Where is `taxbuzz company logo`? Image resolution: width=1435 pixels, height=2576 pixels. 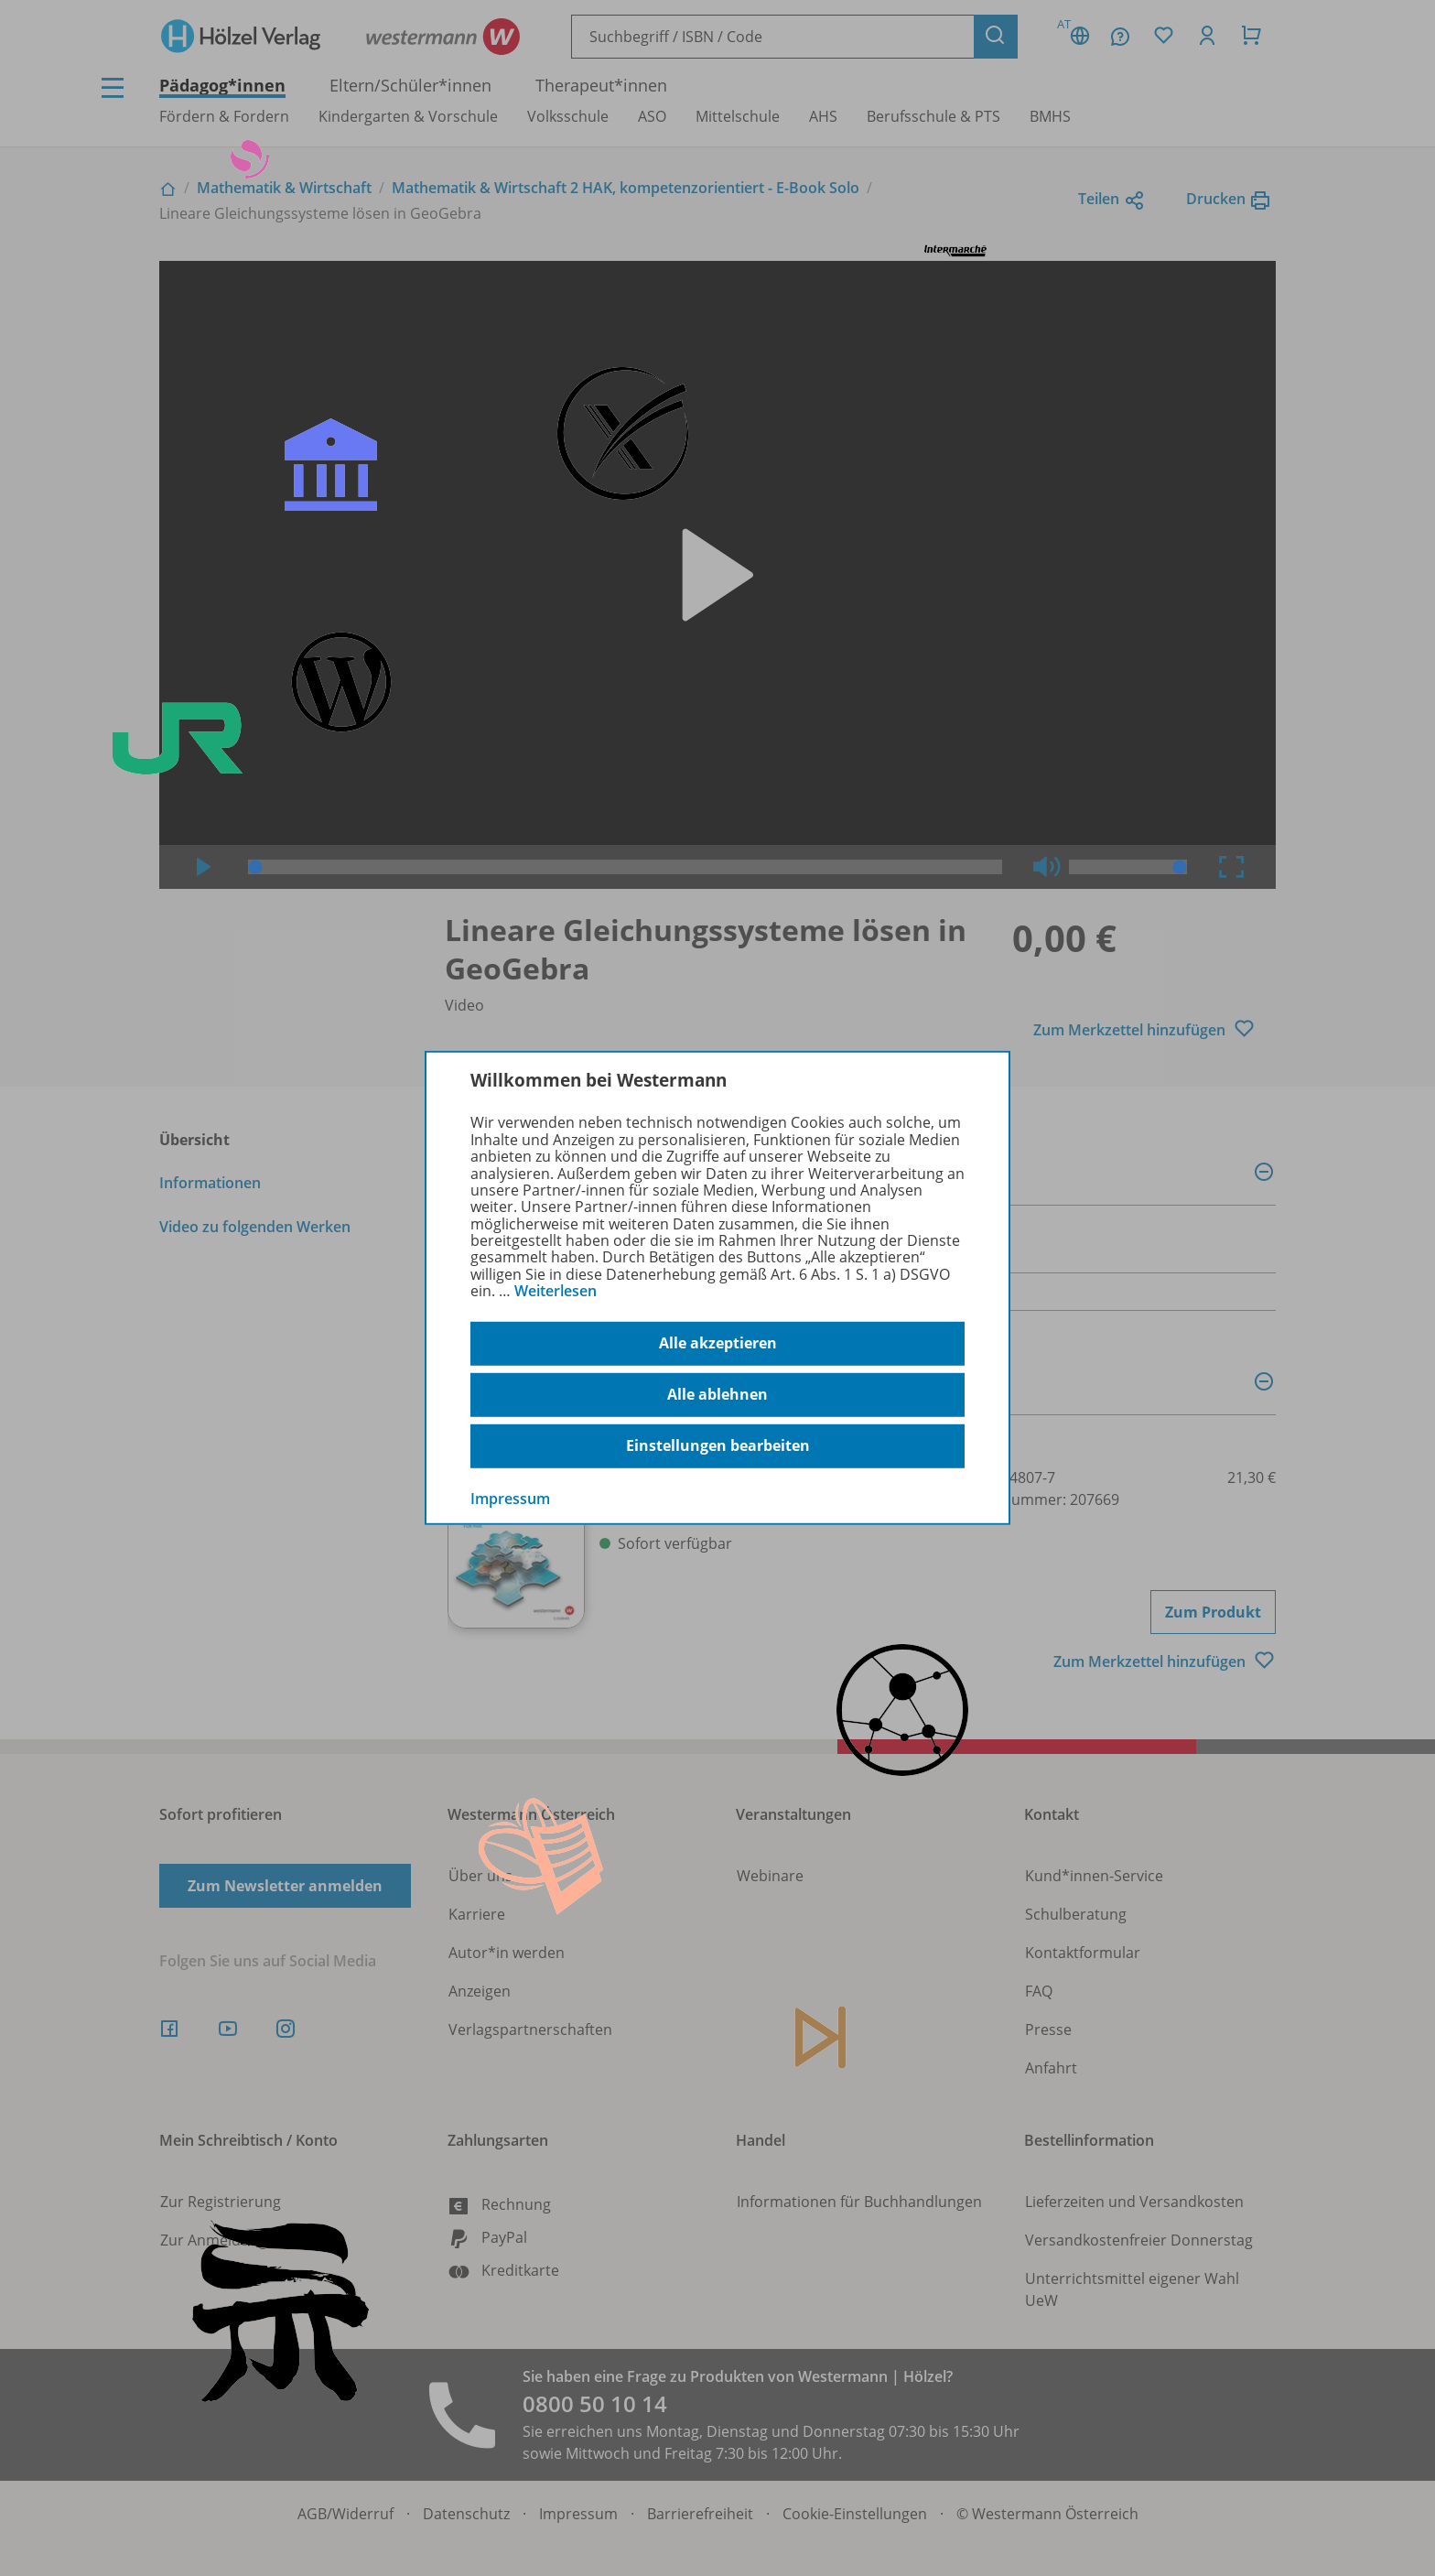
taxbuzz company logo is located at coordinates (541, 1856).